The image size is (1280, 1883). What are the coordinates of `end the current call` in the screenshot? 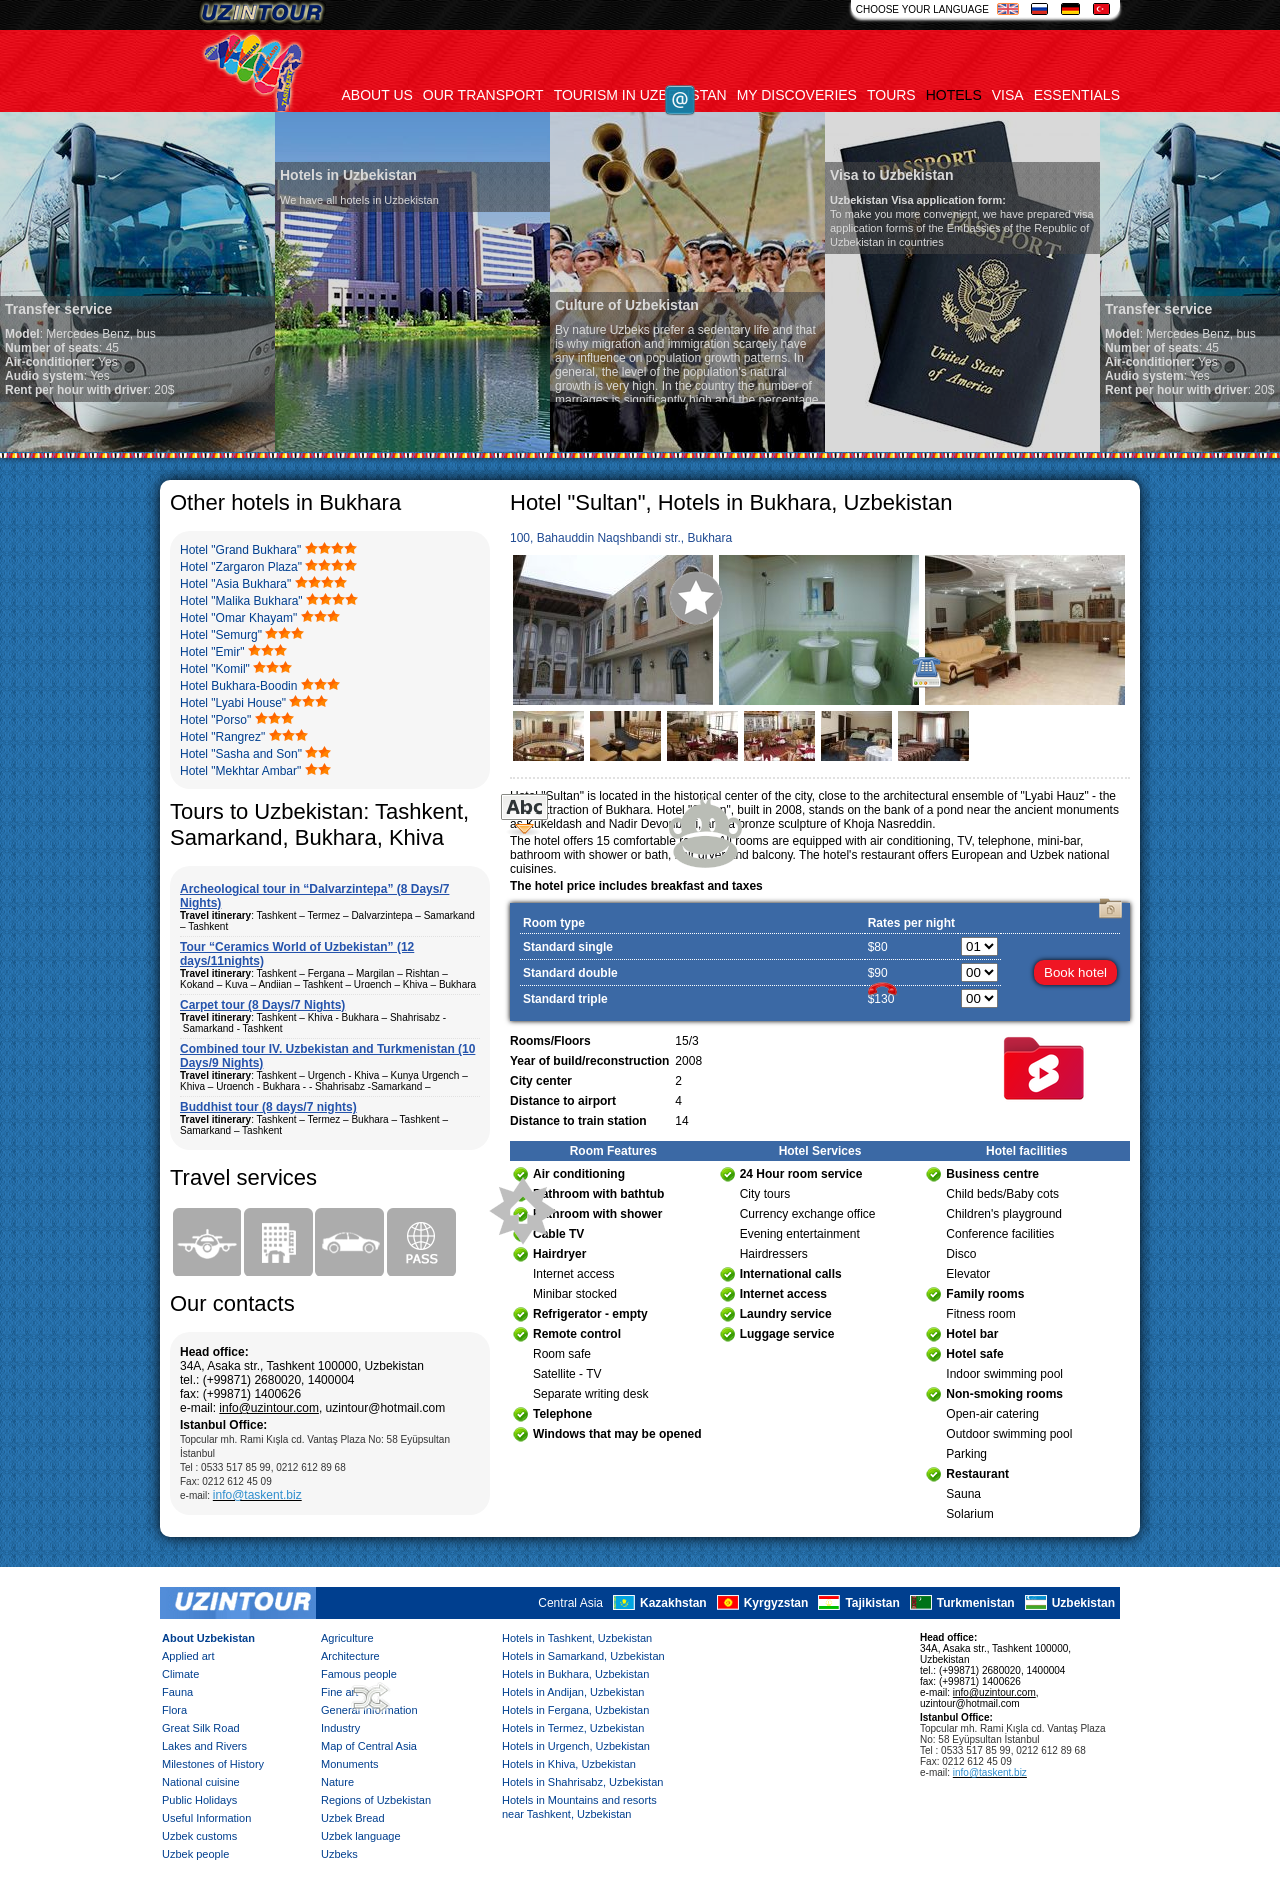 It's located at (882, 984).